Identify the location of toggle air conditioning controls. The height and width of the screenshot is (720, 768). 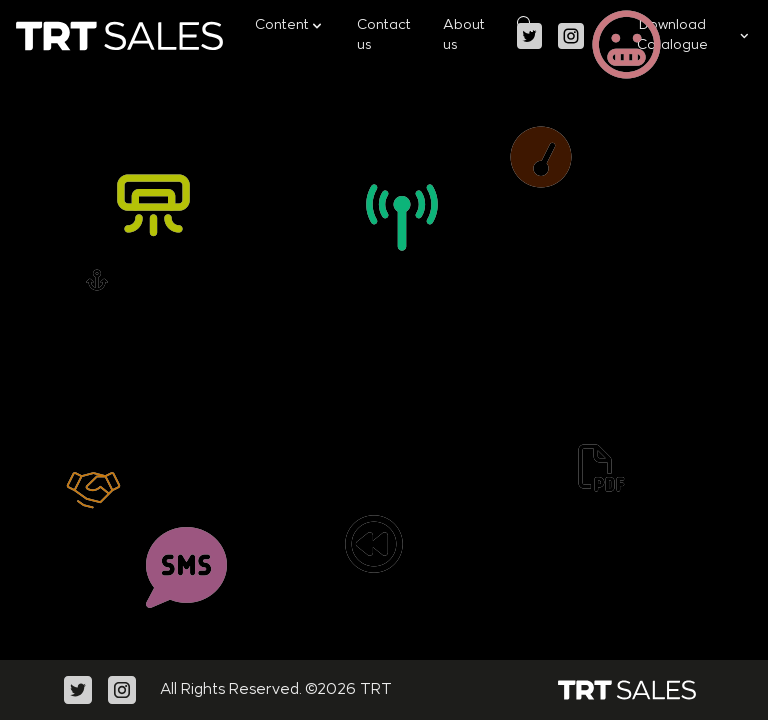
(153, 203).